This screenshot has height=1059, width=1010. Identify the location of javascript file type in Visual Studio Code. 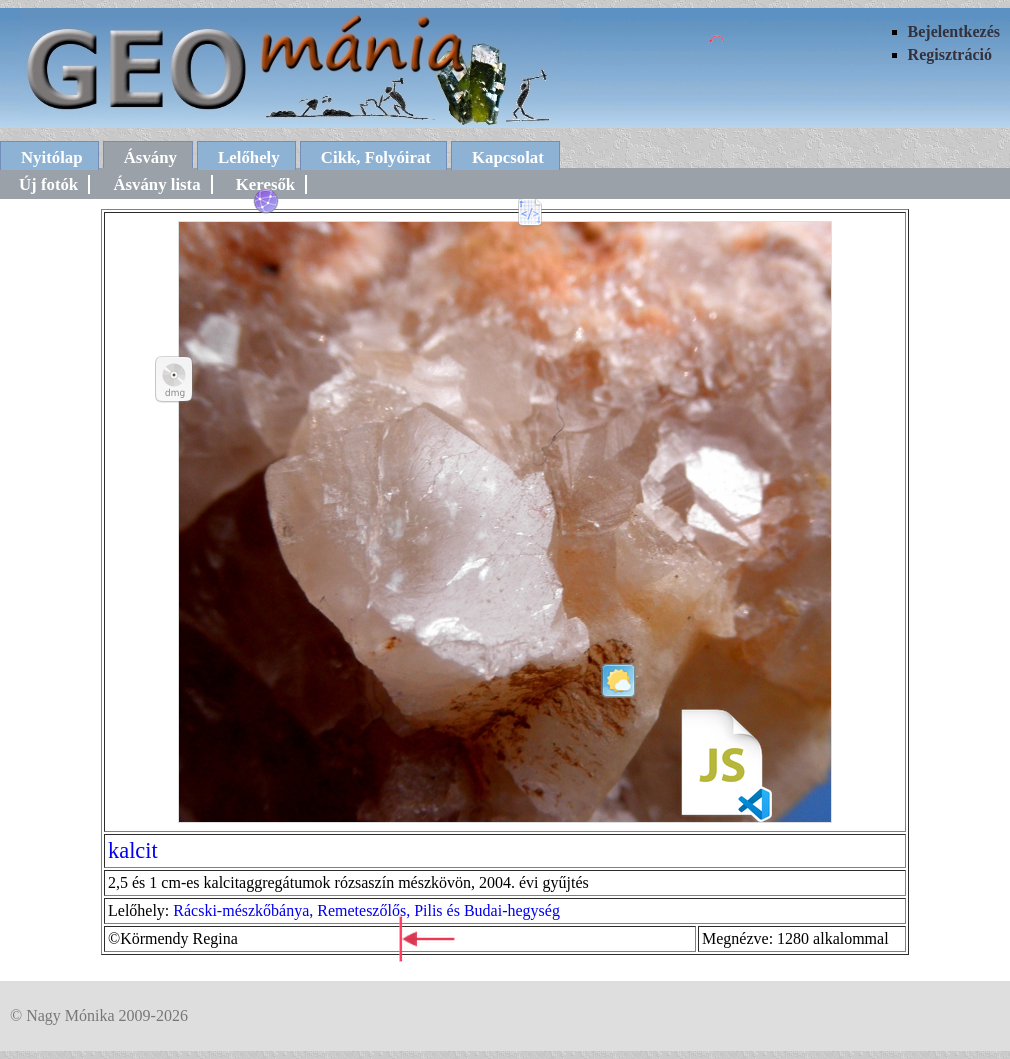
(722, 765).